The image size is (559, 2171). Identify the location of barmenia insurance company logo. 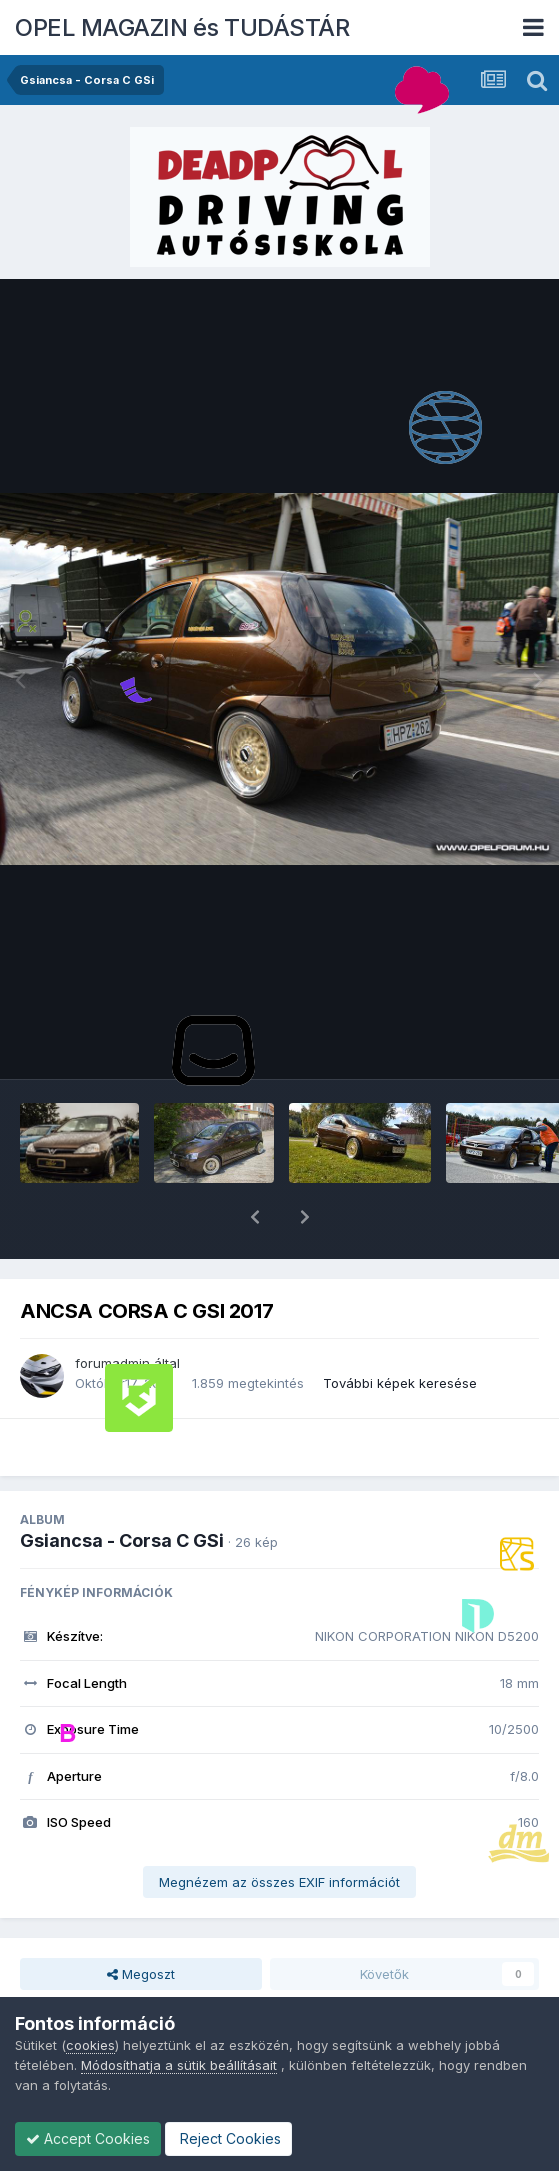
(68, 1733).